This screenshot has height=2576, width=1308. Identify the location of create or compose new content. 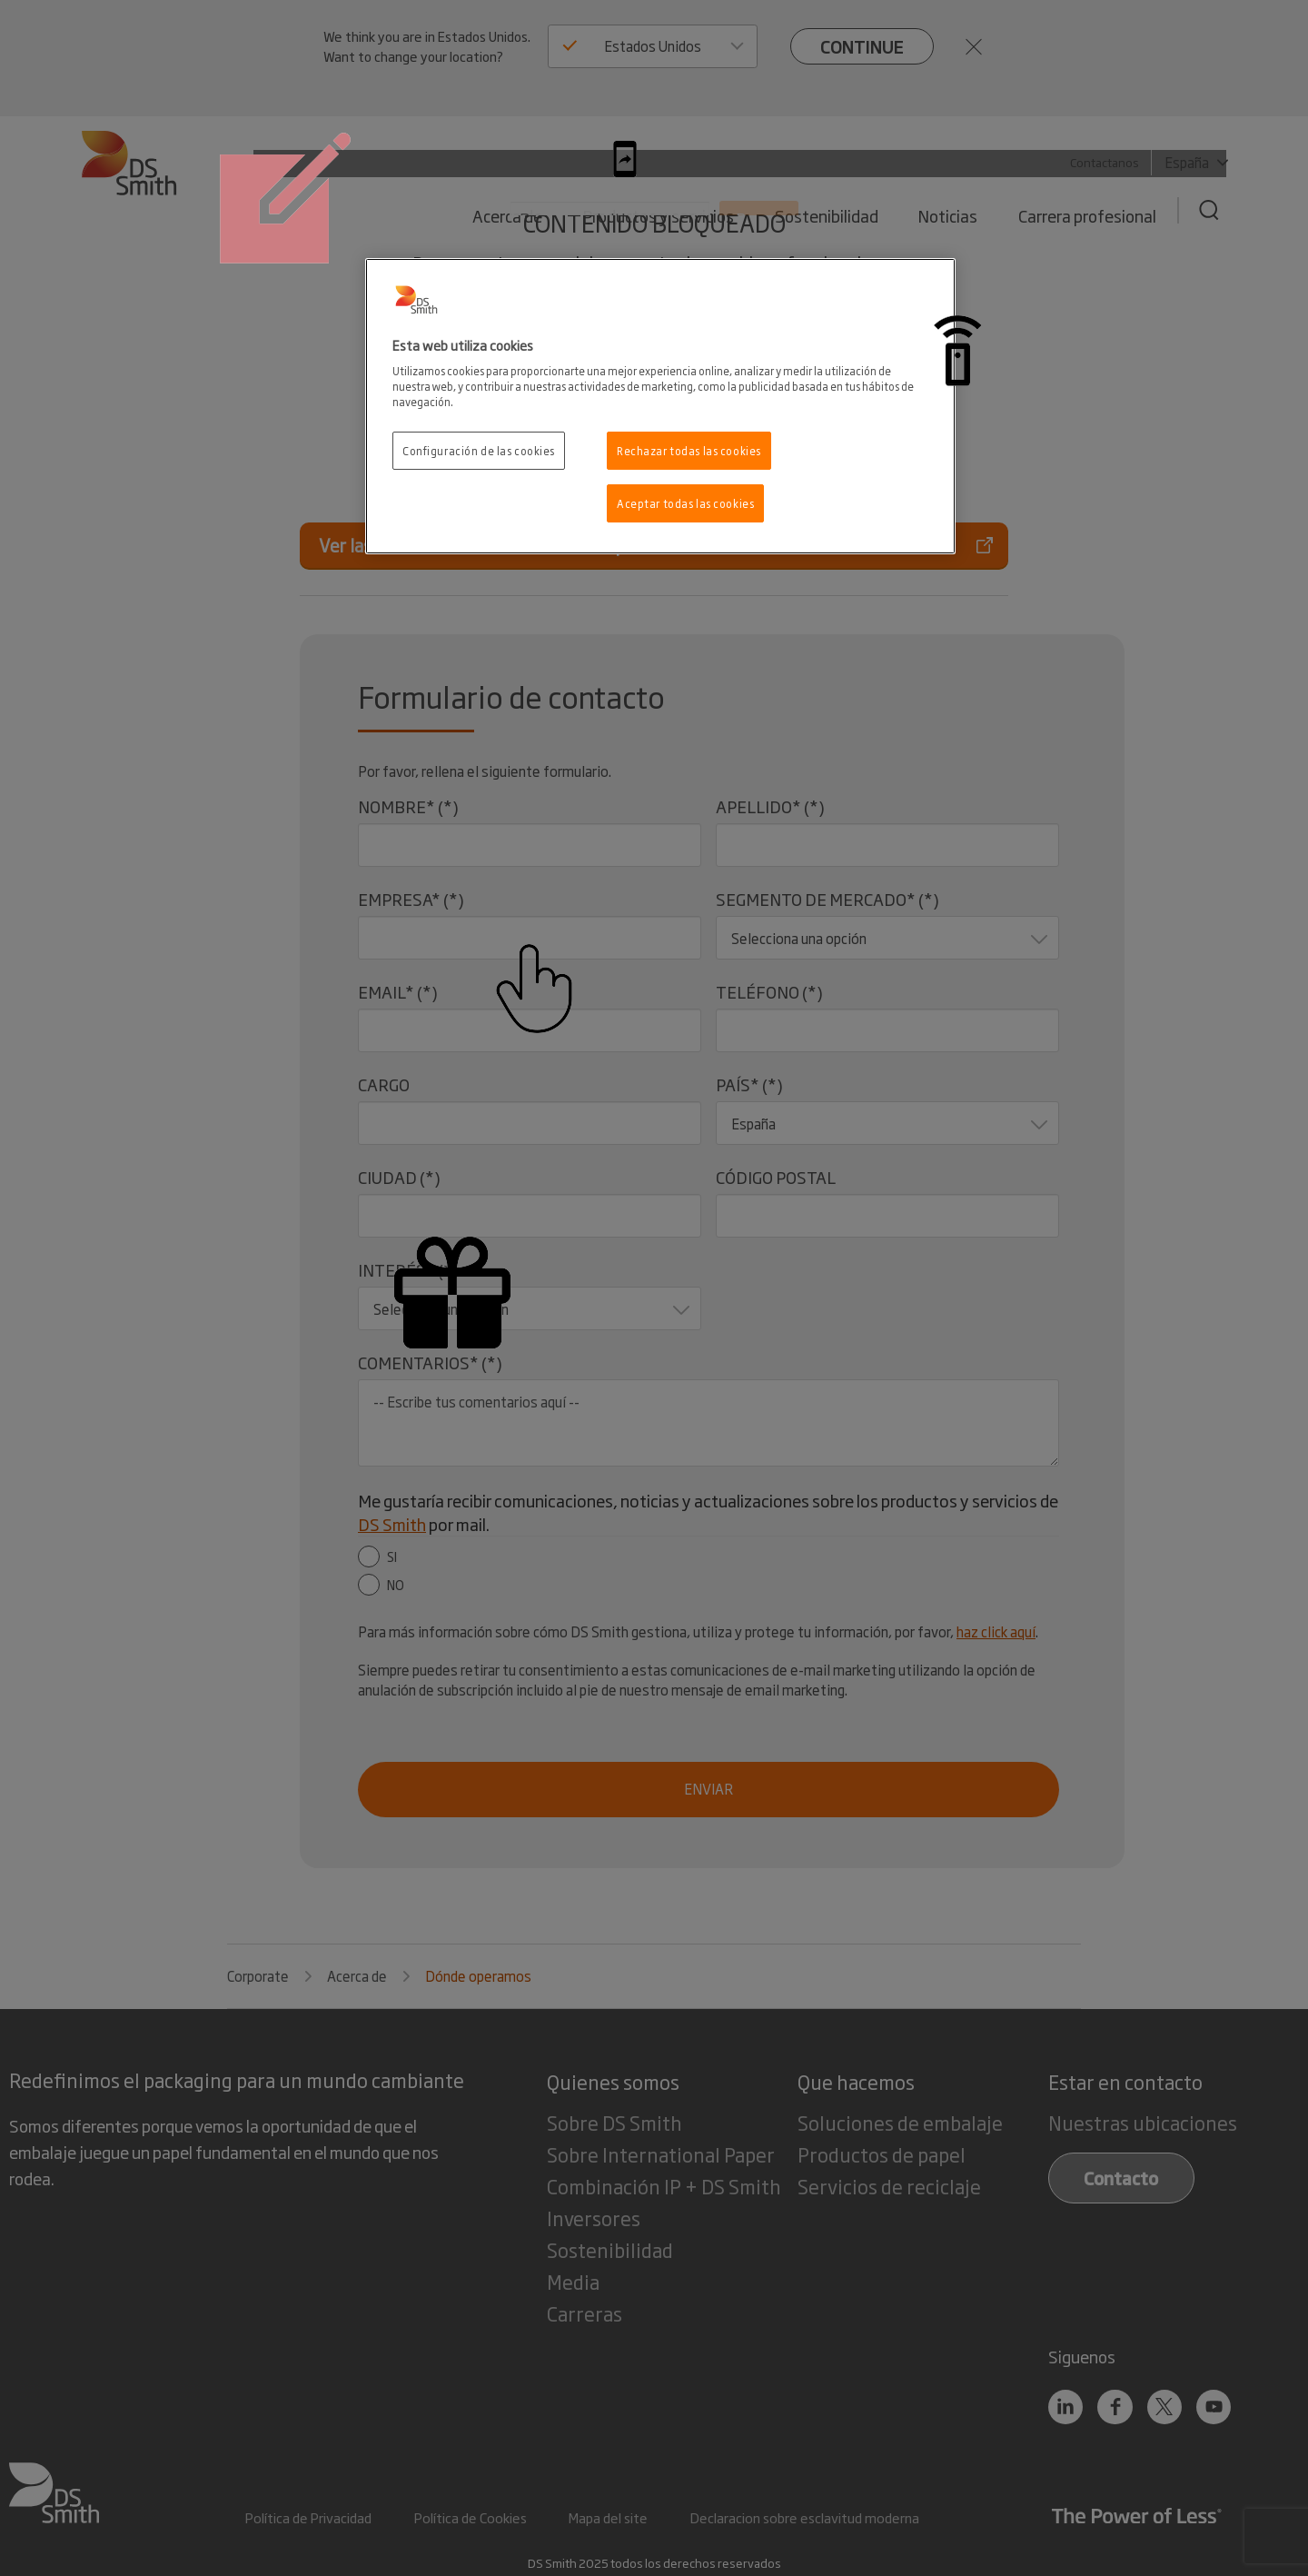
(284, 199).